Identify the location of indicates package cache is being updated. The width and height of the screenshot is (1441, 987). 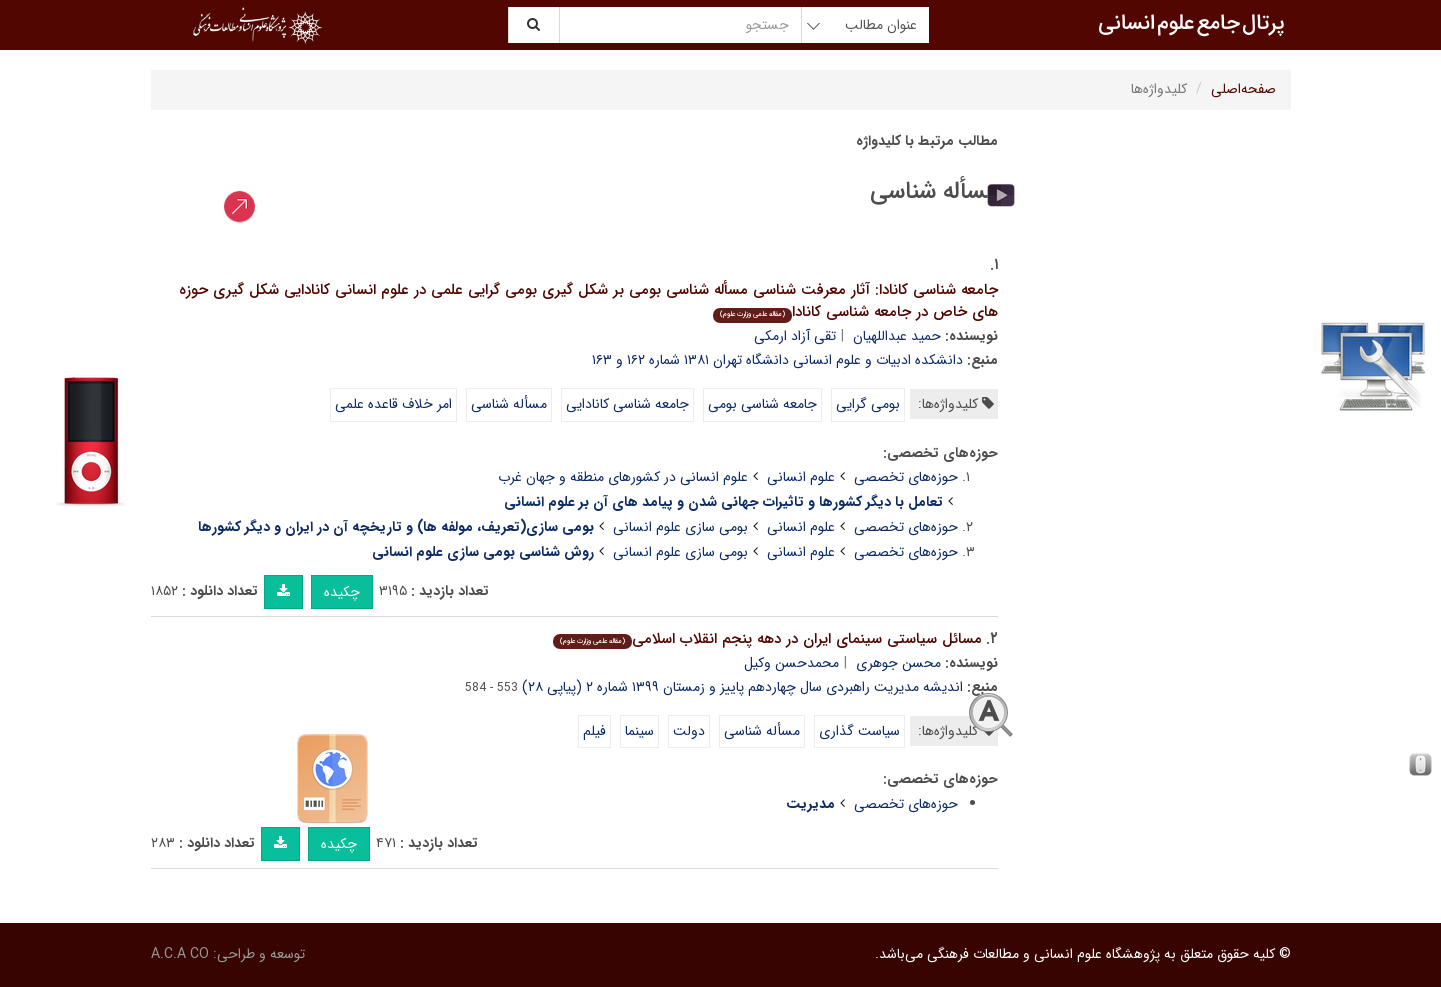
(332, 778).